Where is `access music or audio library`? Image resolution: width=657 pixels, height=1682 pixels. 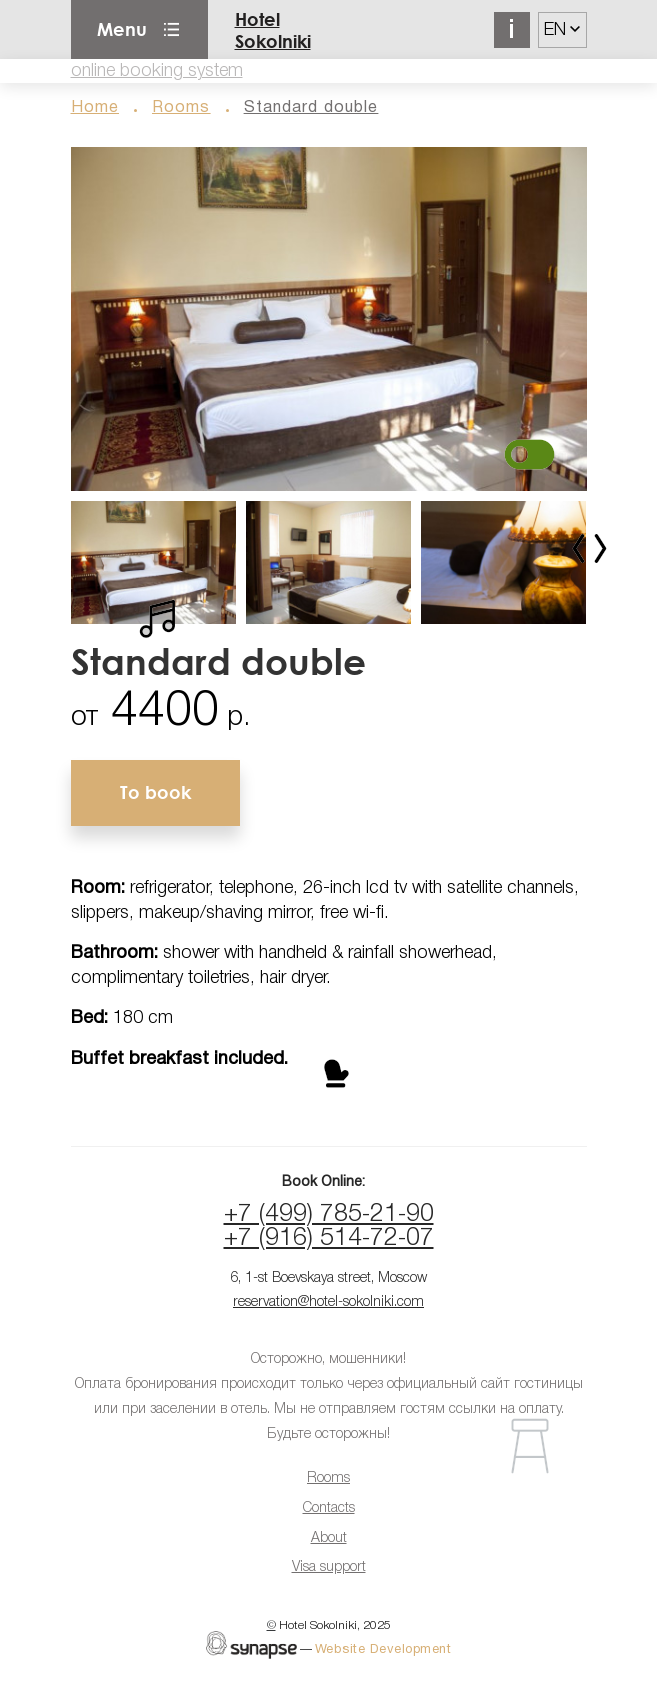 access music or audio library is located at coordinates (159, 619).